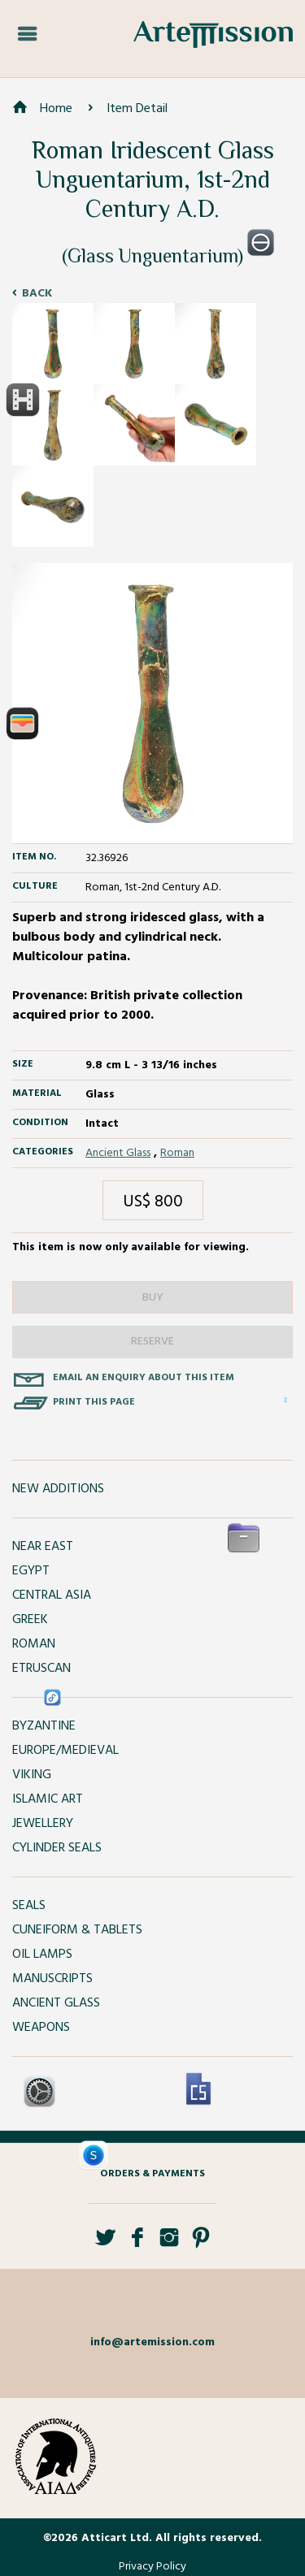 This screenshot has height=2576, width=305. What do you see at coordinates (198, 2089) in the screenshot?
I see `a CoffeeScript source code file` at bounding box center [198, 2089].